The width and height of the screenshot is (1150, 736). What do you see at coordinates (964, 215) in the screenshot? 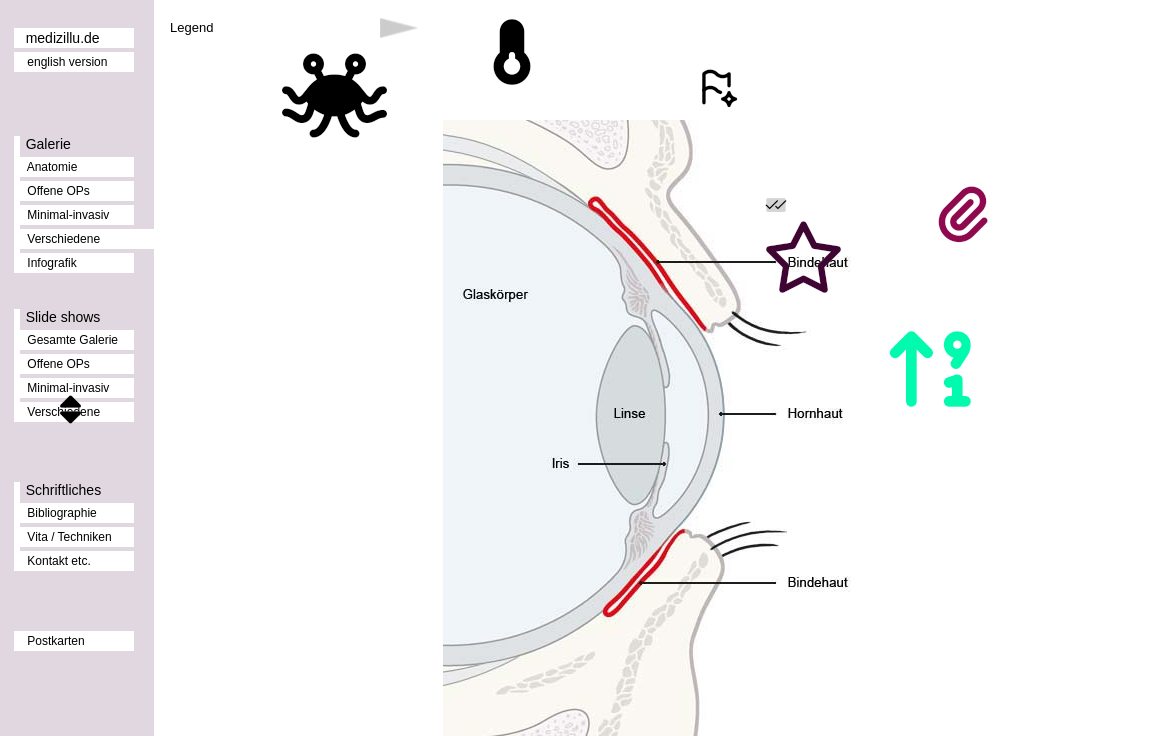
I see `attach a file to your message` at bounding box center [964, 215].